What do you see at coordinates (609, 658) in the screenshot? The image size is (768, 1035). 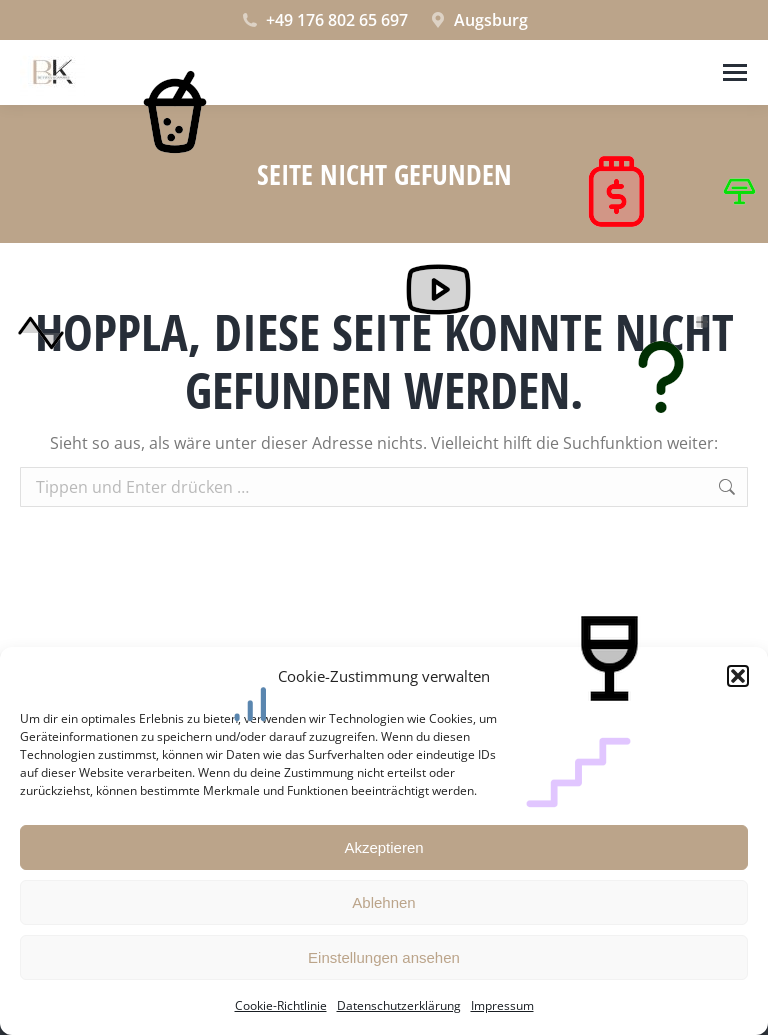 I see `find nearby wine bars or restaurants` at bounding box center [609, 658].